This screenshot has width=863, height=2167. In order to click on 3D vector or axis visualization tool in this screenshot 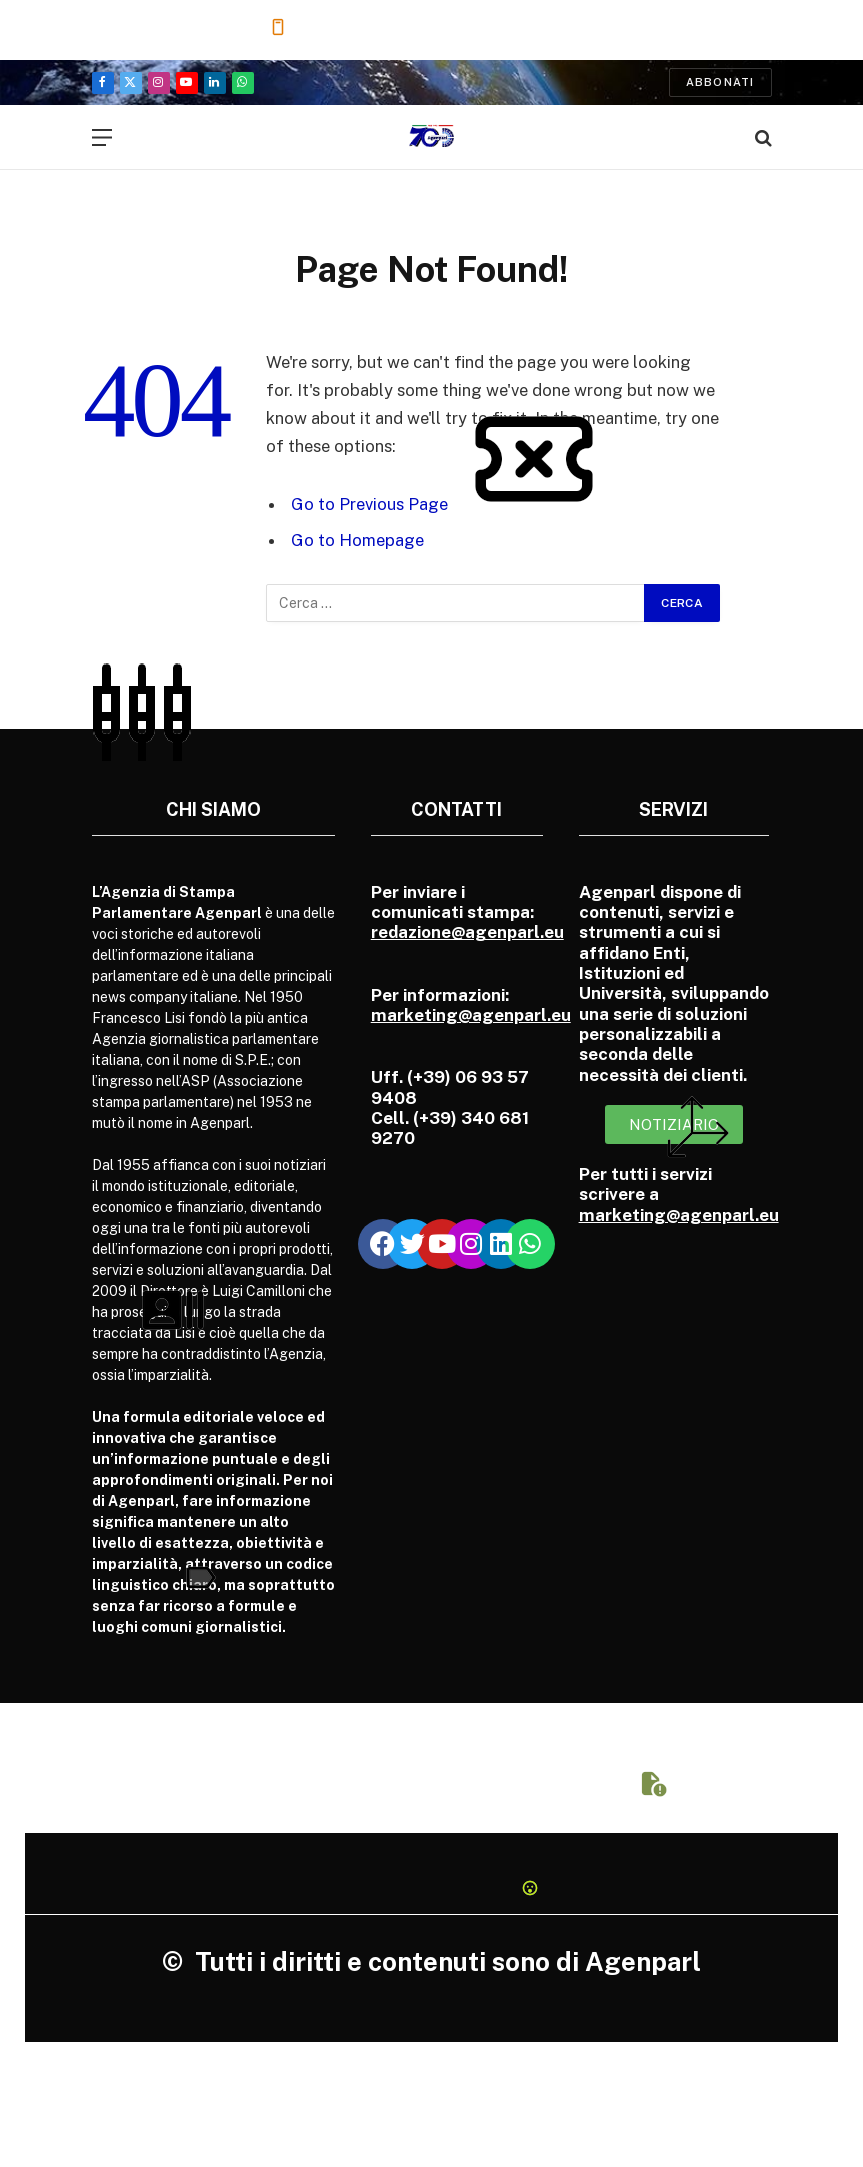, I will do `click(694, 1130)`.